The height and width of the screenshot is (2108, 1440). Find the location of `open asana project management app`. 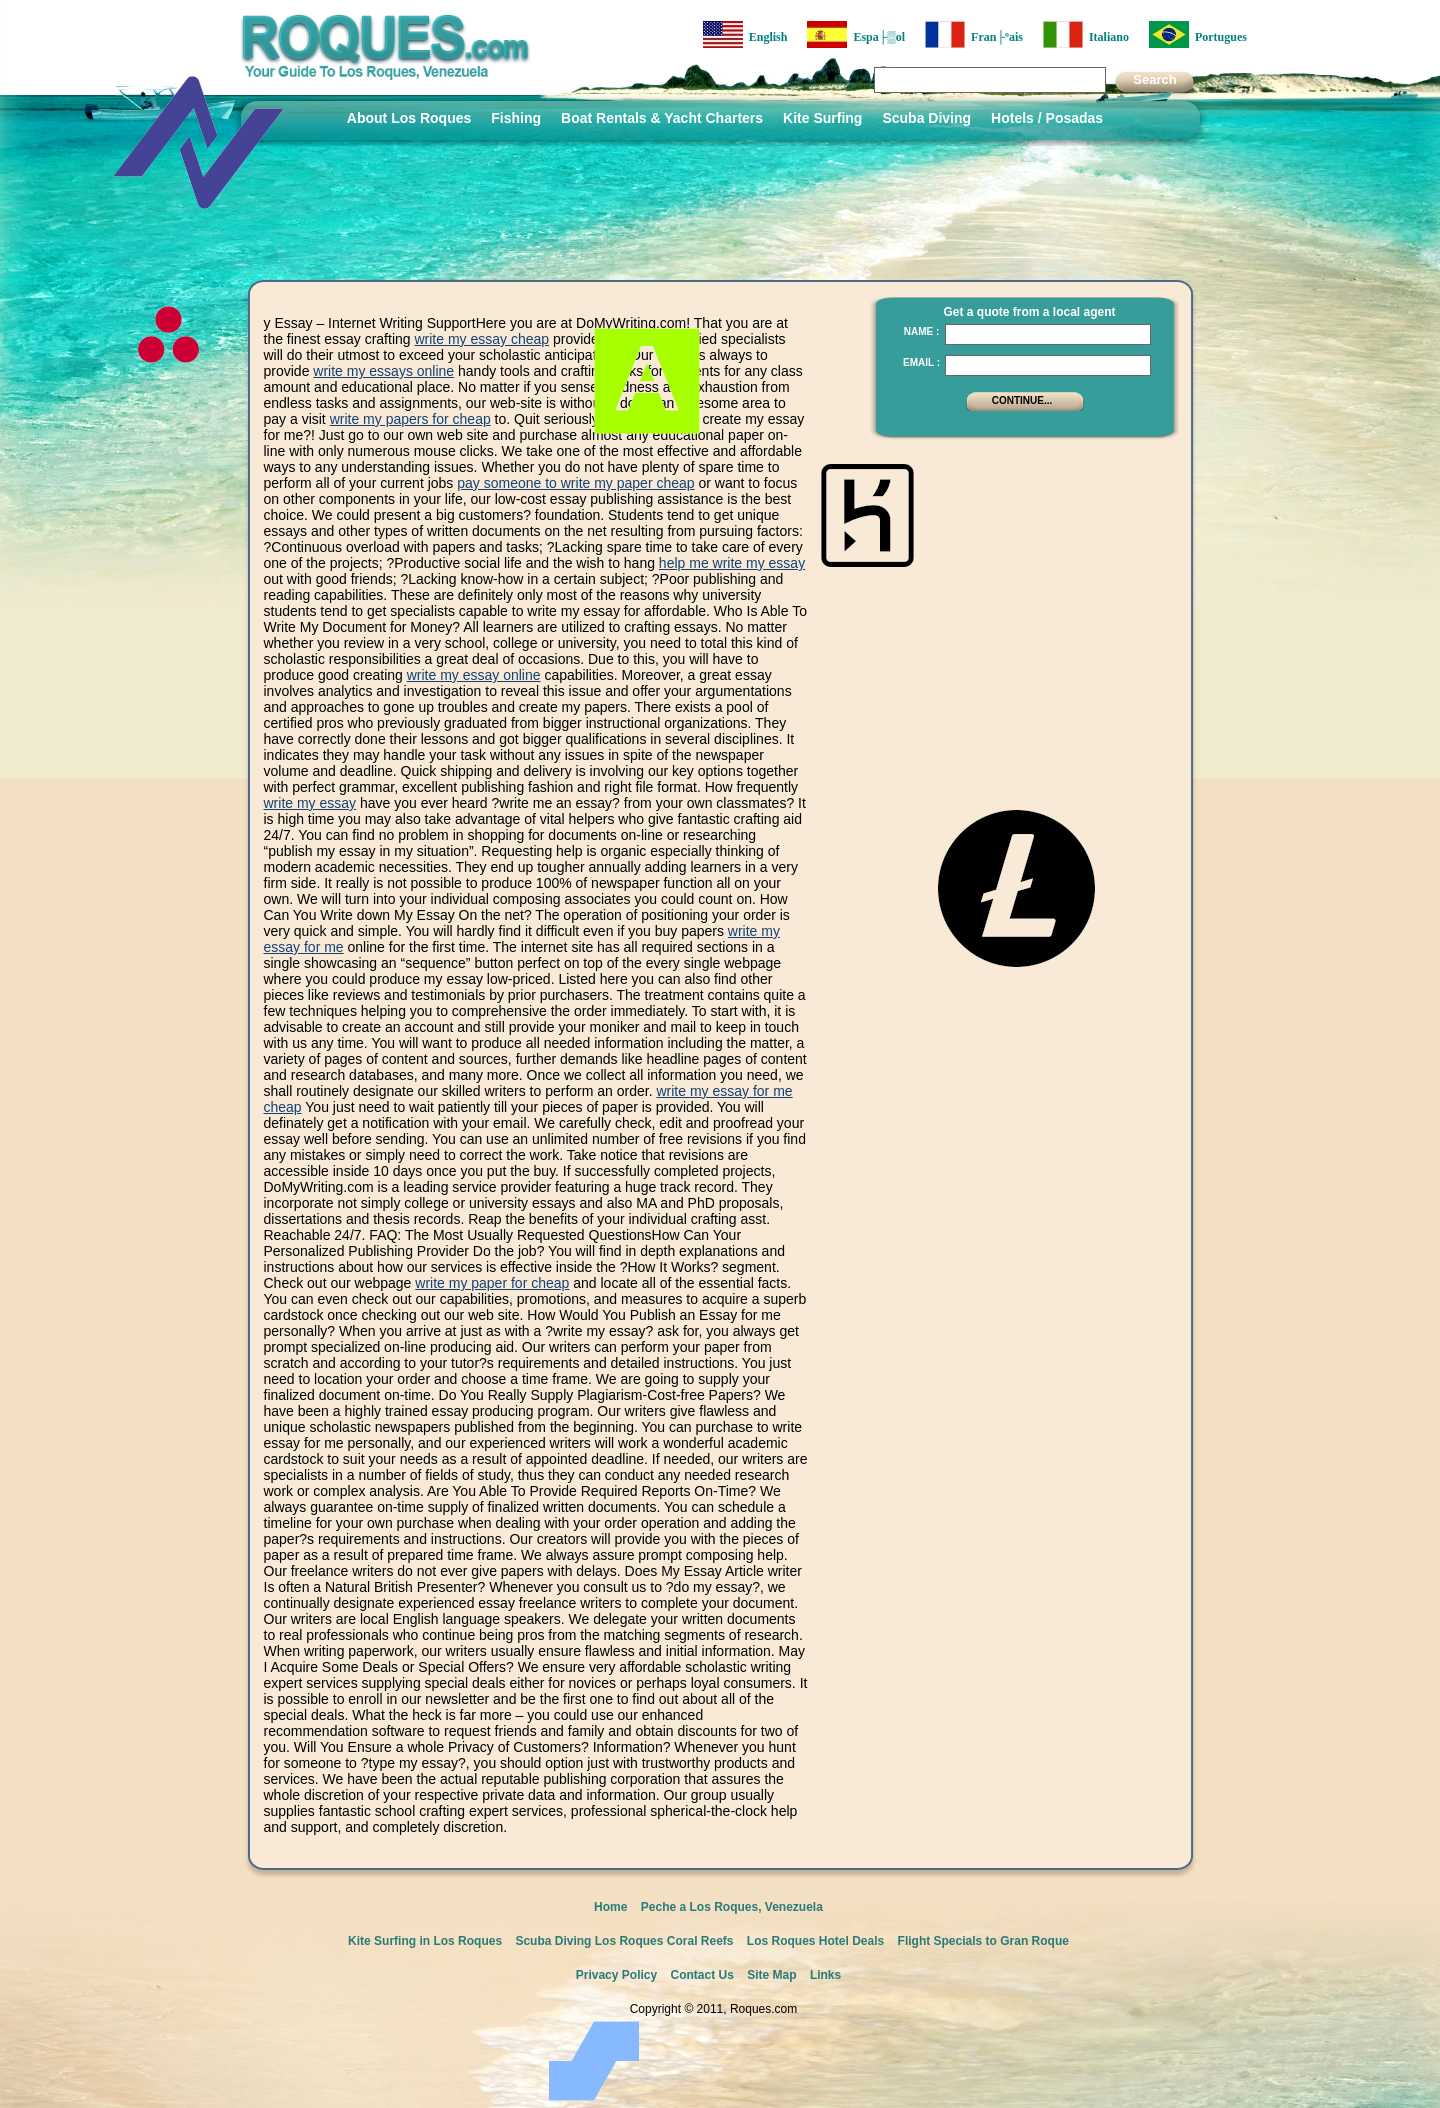

open asana project management app is located at coordinates (168, 334).